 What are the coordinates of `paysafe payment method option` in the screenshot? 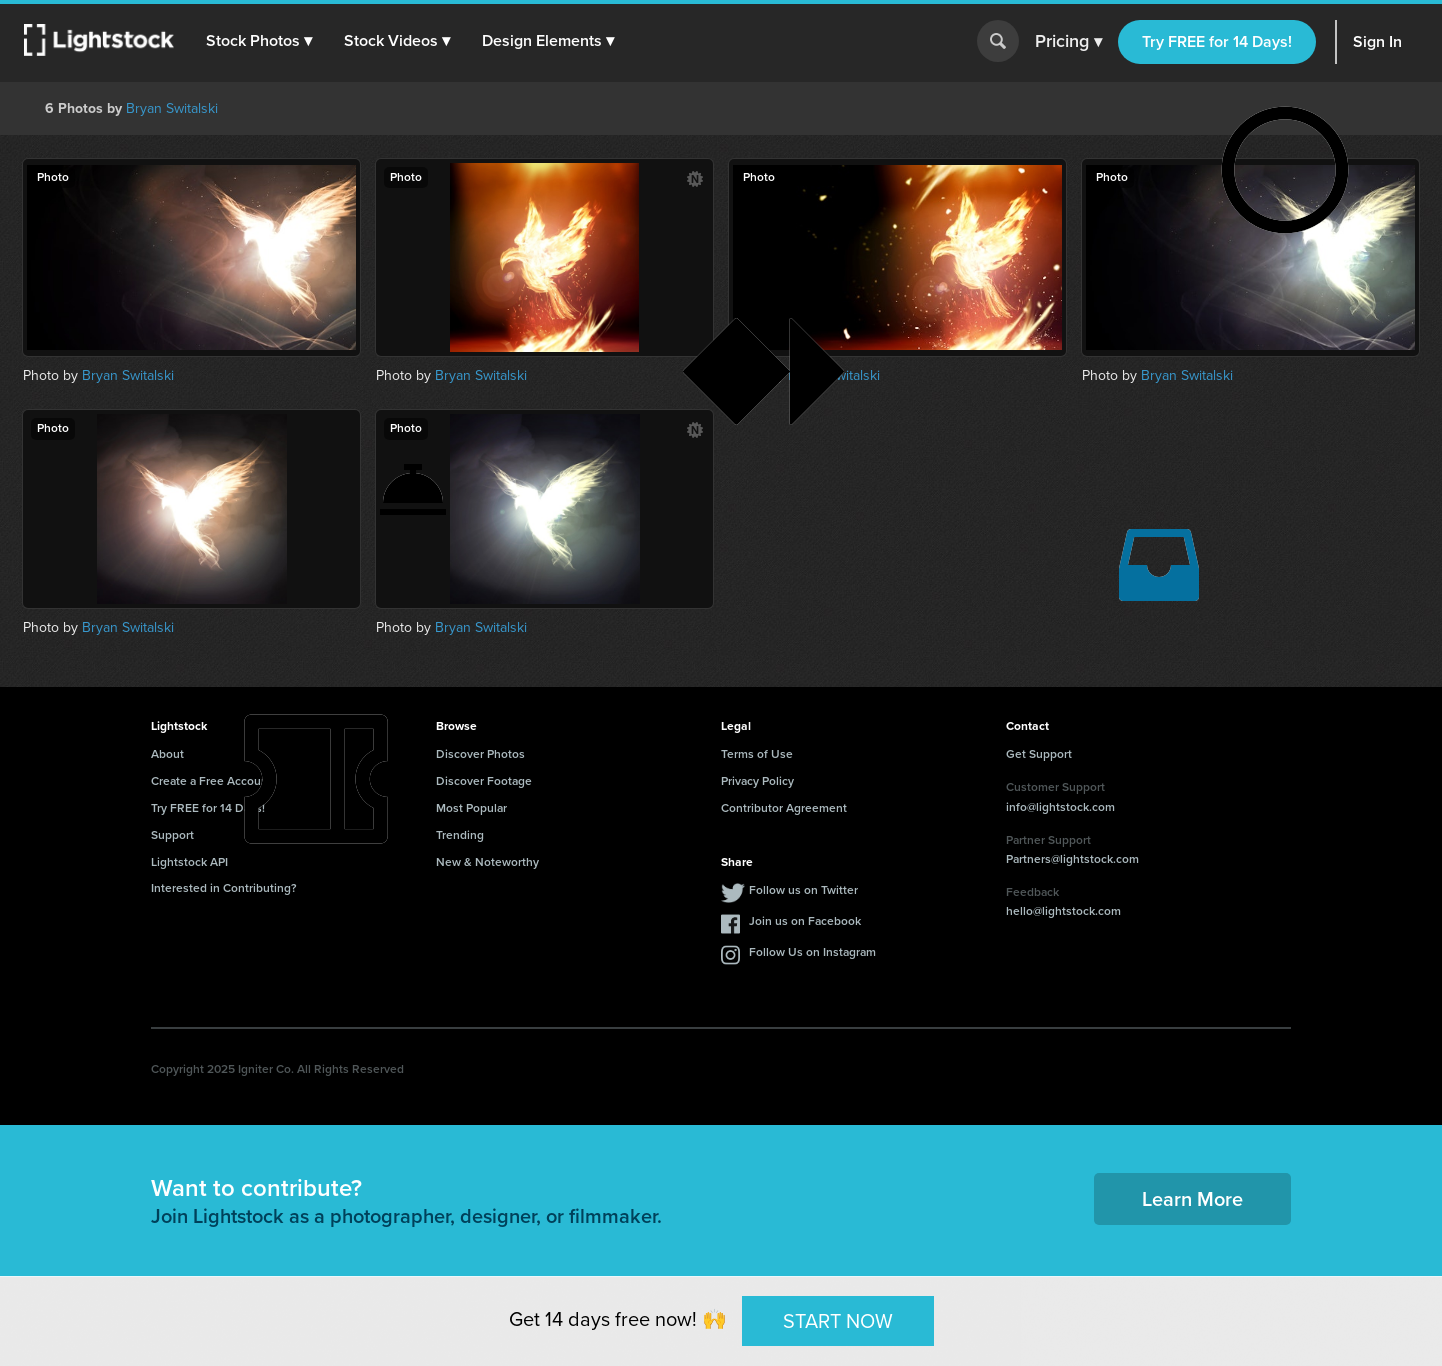 It's located at (763, 371).